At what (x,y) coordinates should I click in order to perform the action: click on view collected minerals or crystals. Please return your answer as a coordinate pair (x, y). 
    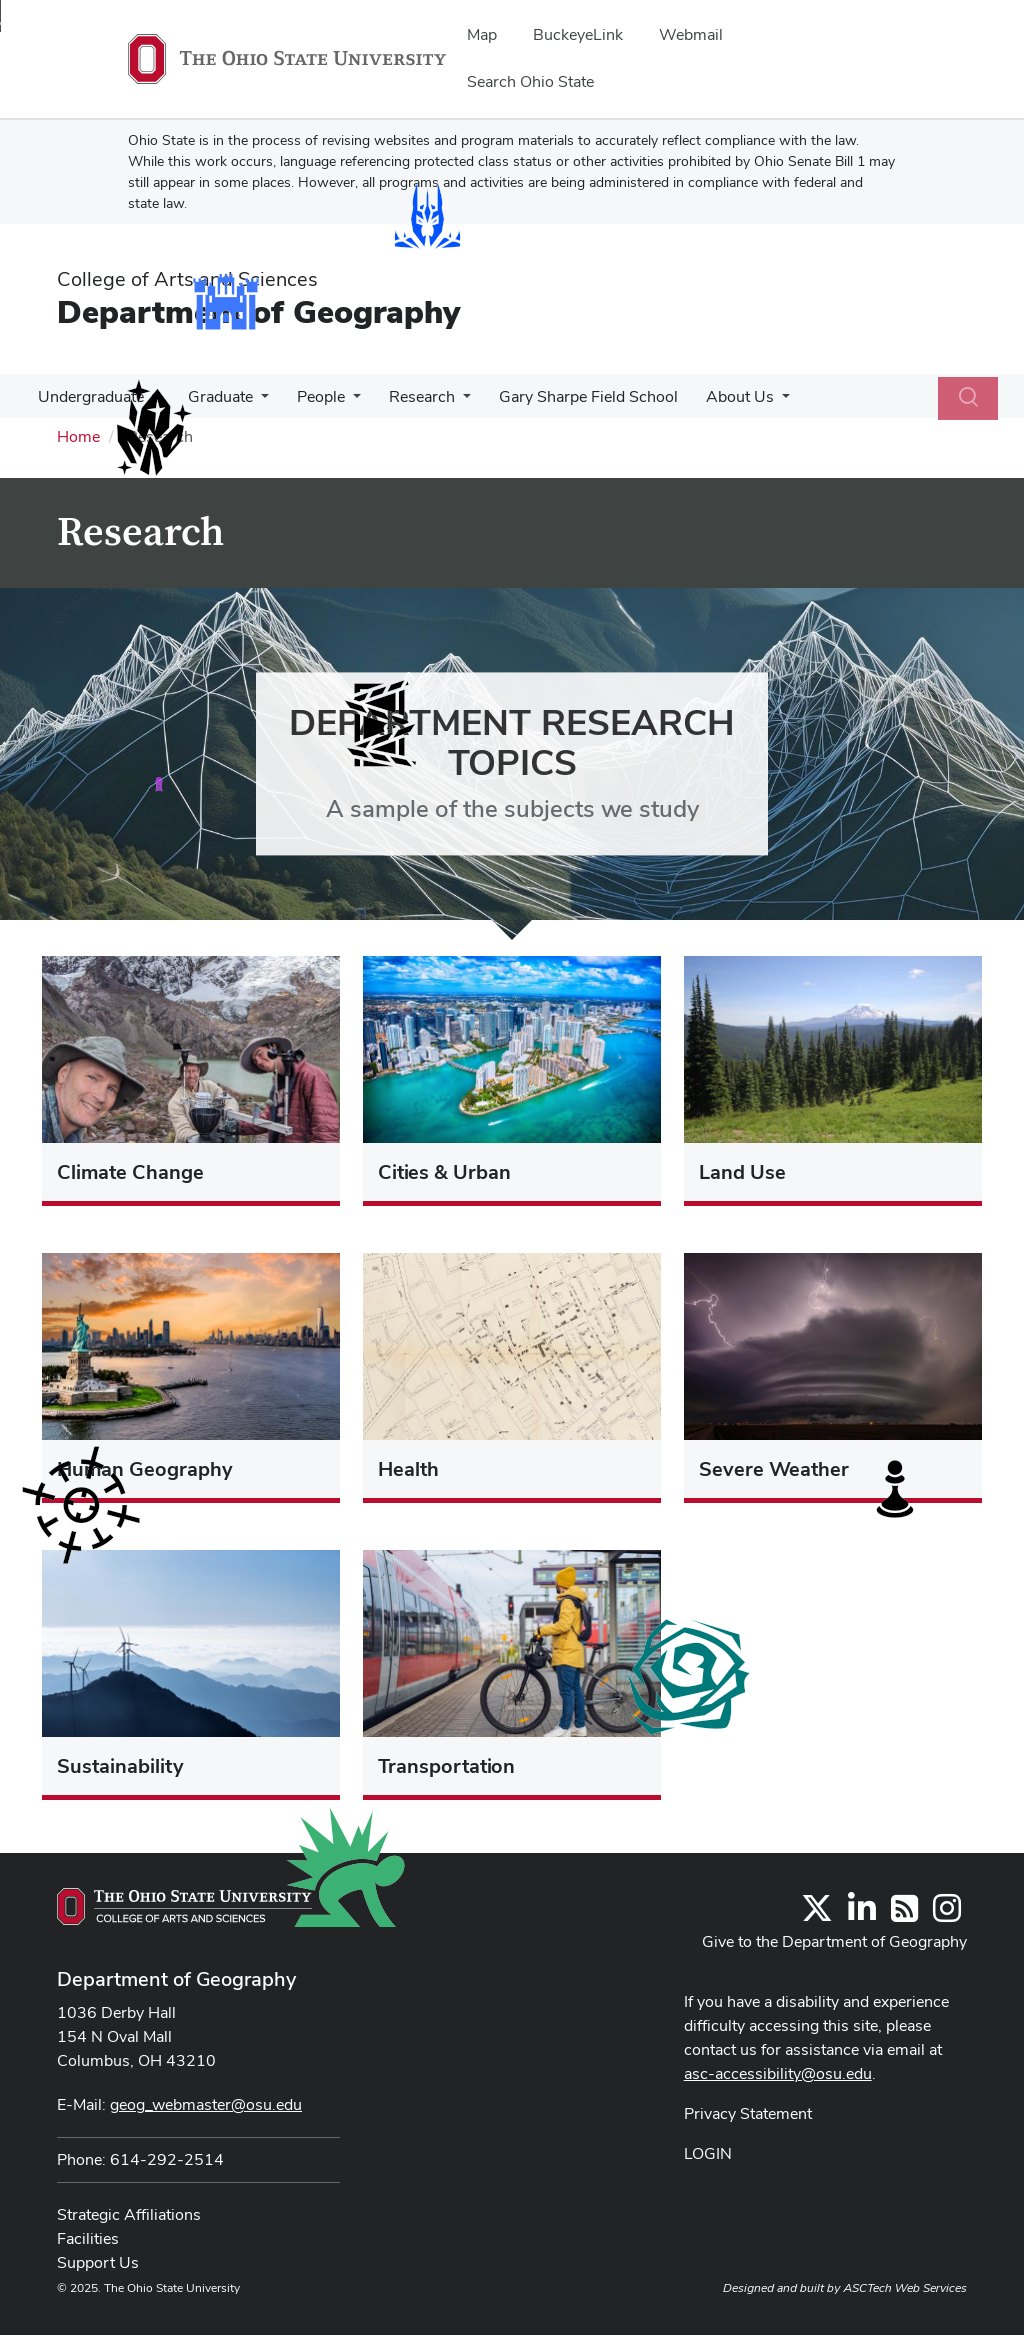
    Looking at the image, I should click on (154, 427).